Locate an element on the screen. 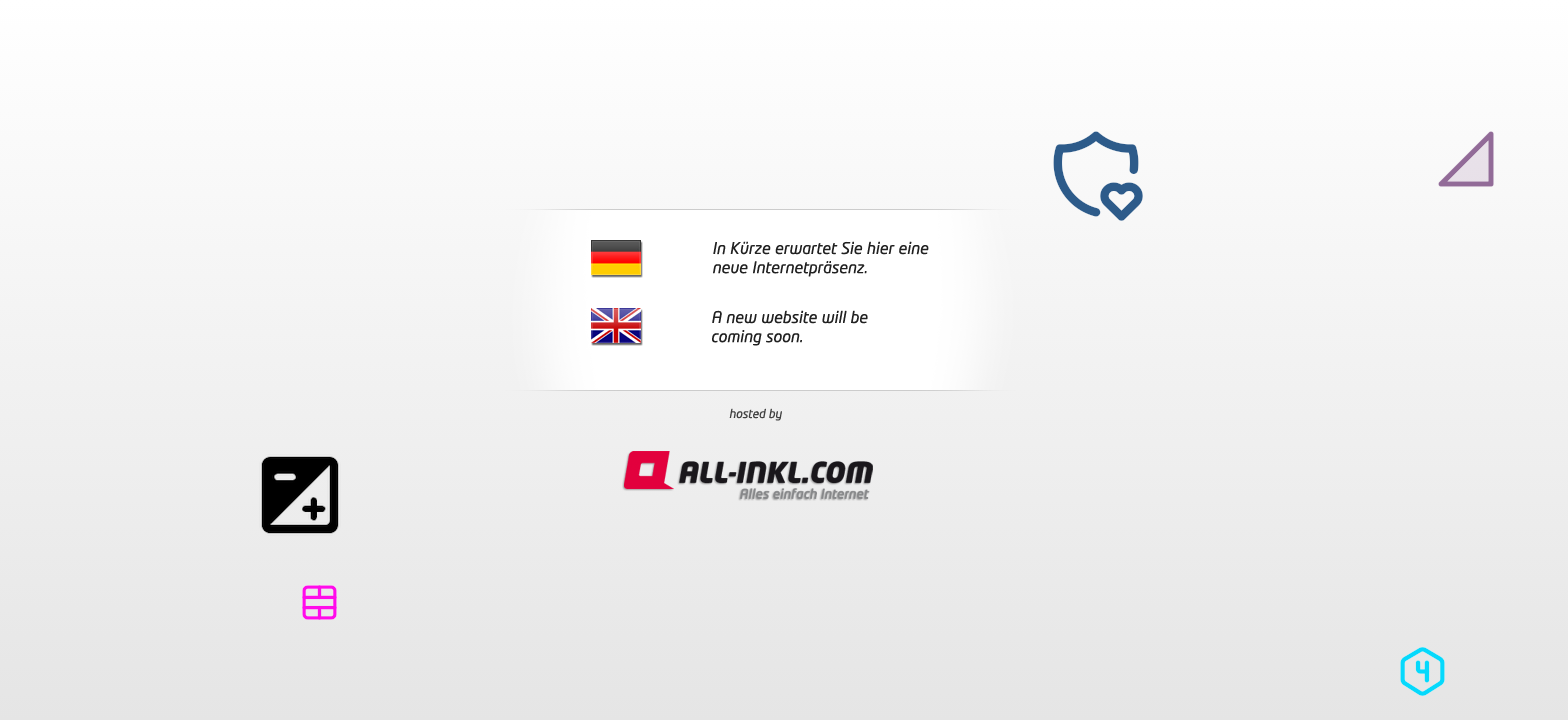 This screenshot has height=720, width=1568. enable health data protection is located at coordinates (1096, 174).